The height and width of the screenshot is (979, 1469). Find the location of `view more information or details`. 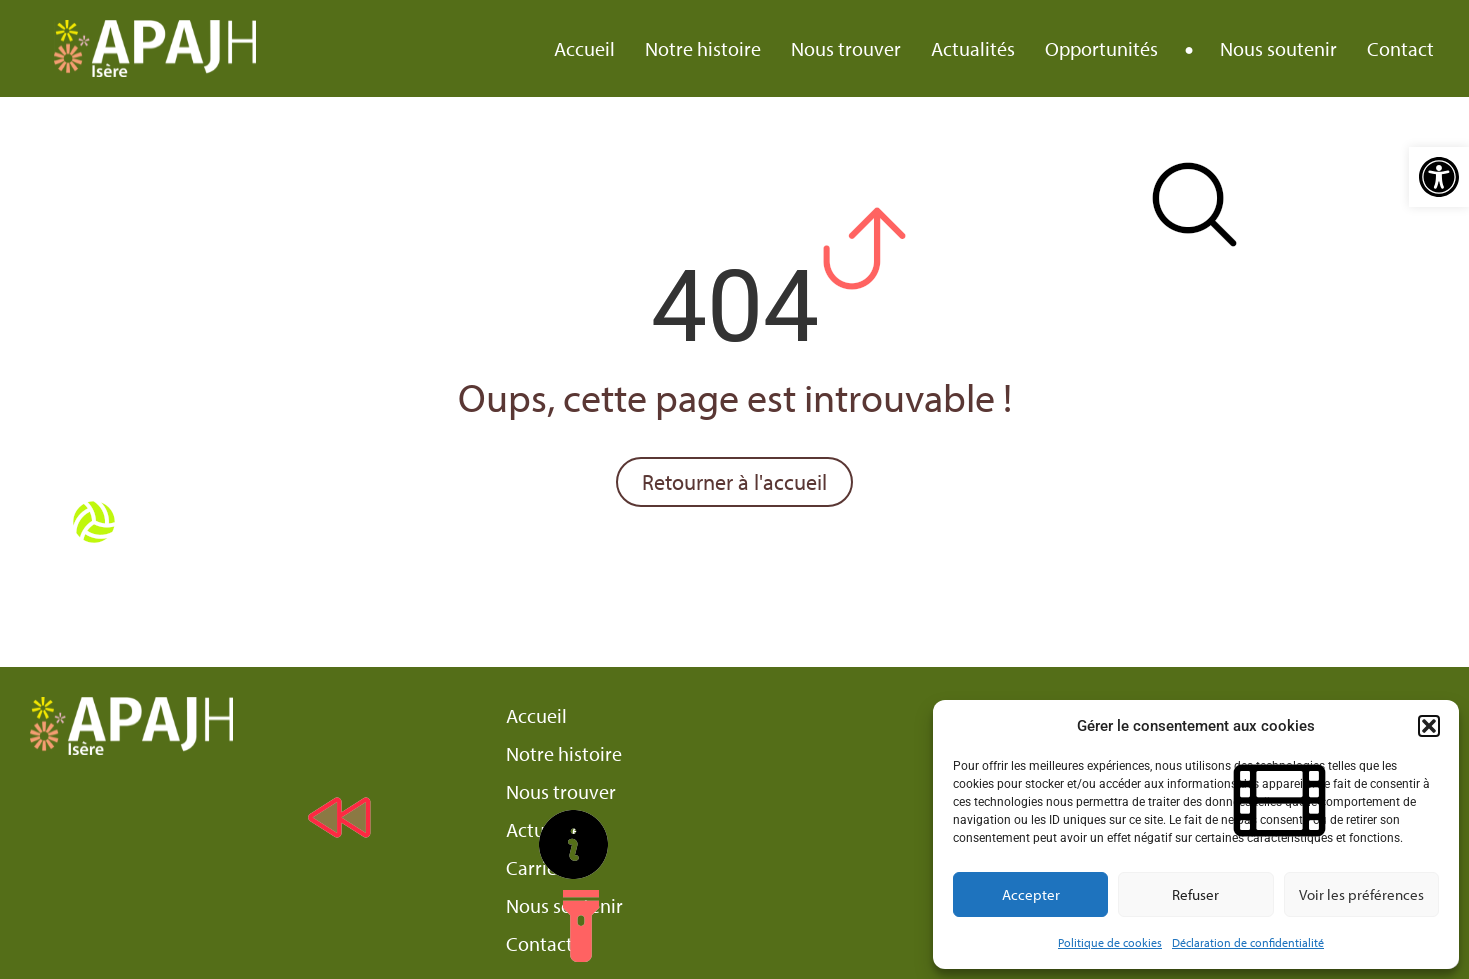

view more information or details is located at coordinates (573, 844).